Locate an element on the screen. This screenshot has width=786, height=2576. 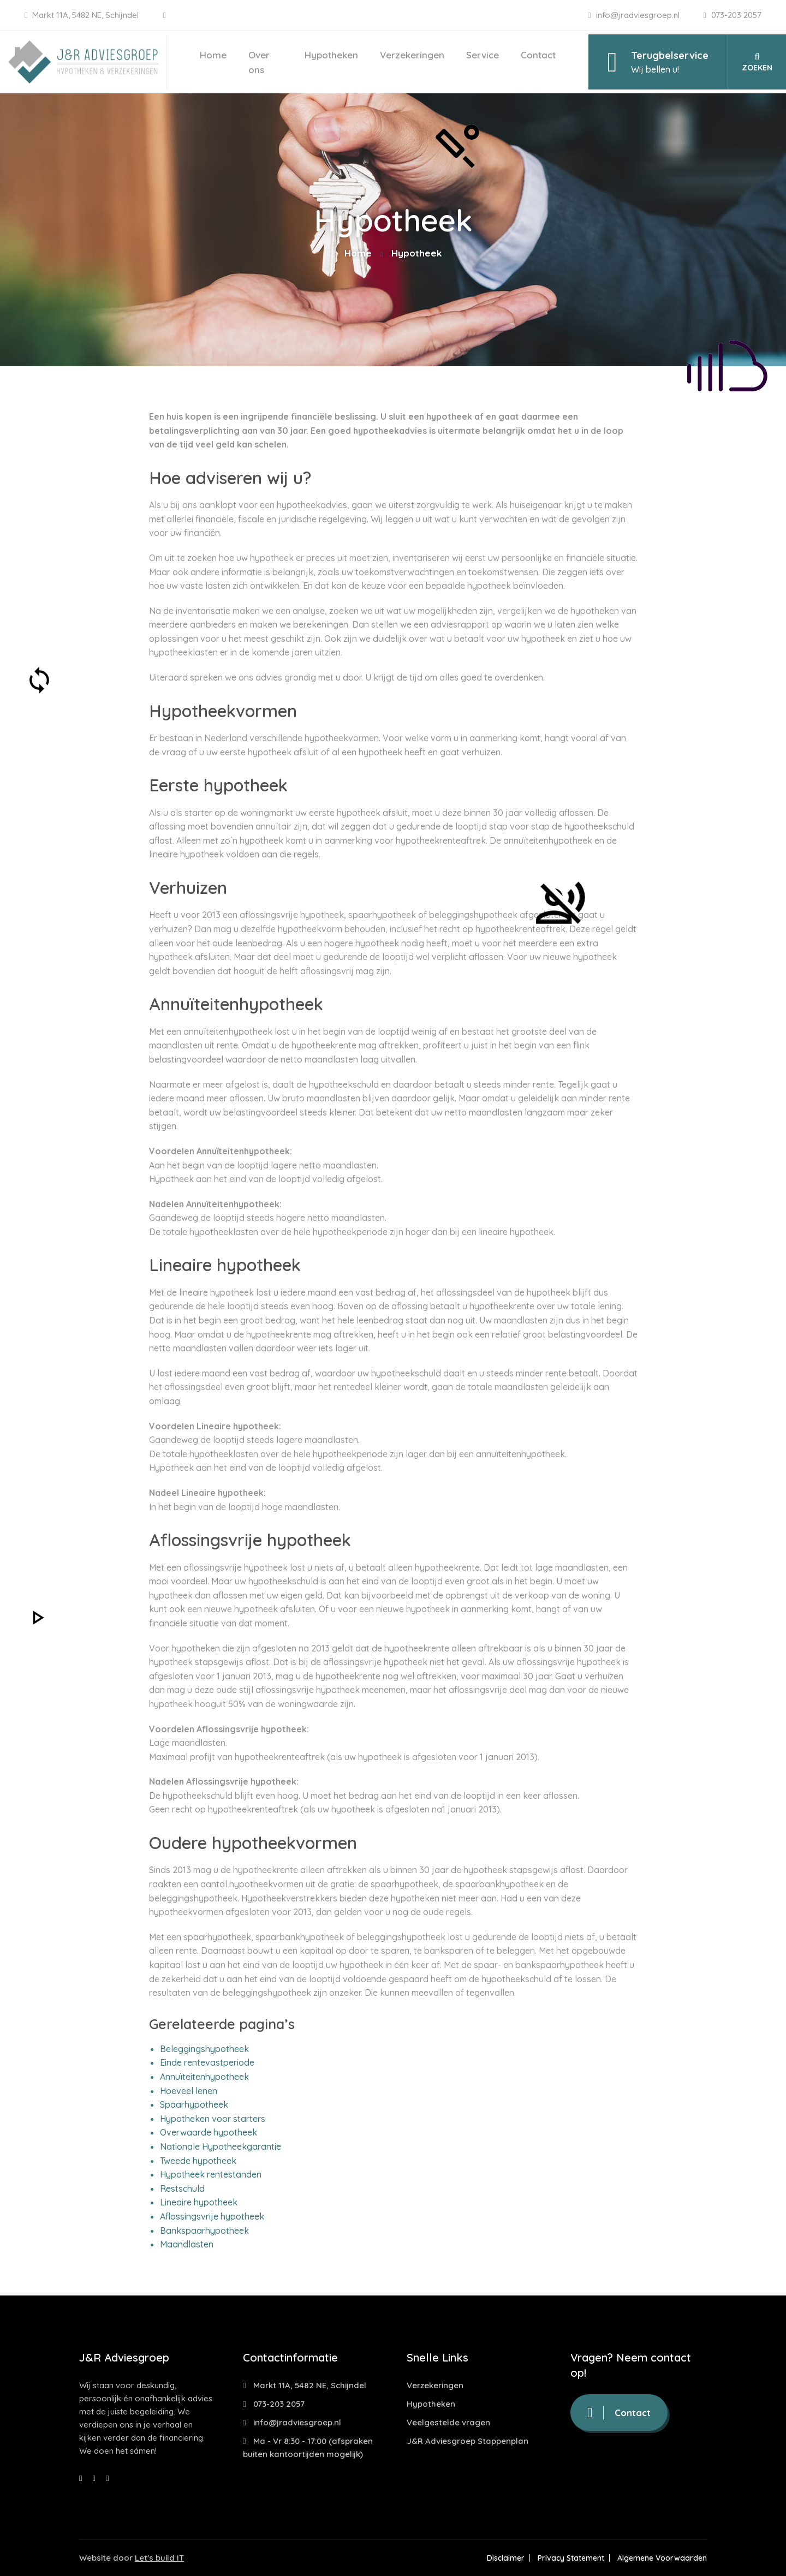
access cricket scores or sports updates is located at coordinates (457, 146).